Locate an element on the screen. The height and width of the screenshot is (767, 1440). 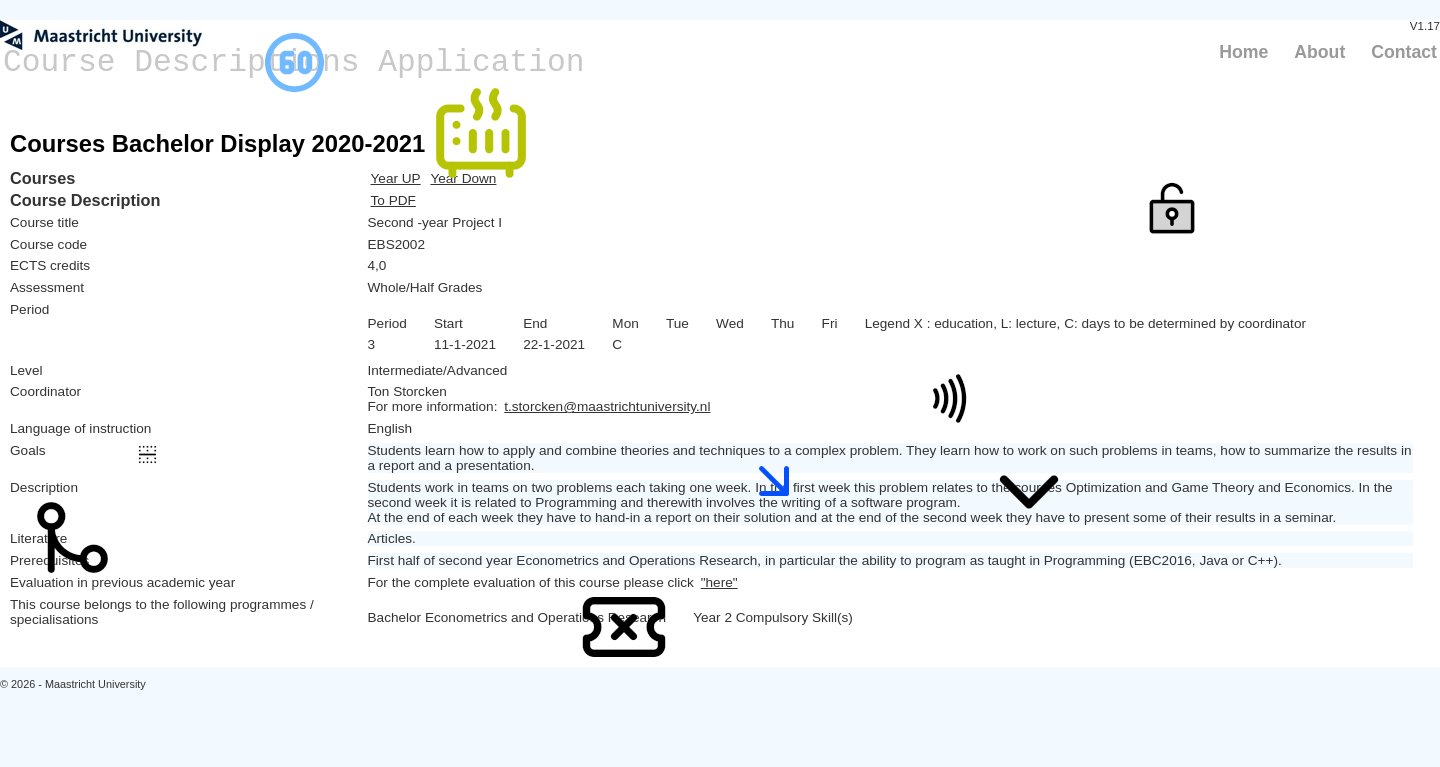
unlock or access secured content is located at coordinates (1172, 211).